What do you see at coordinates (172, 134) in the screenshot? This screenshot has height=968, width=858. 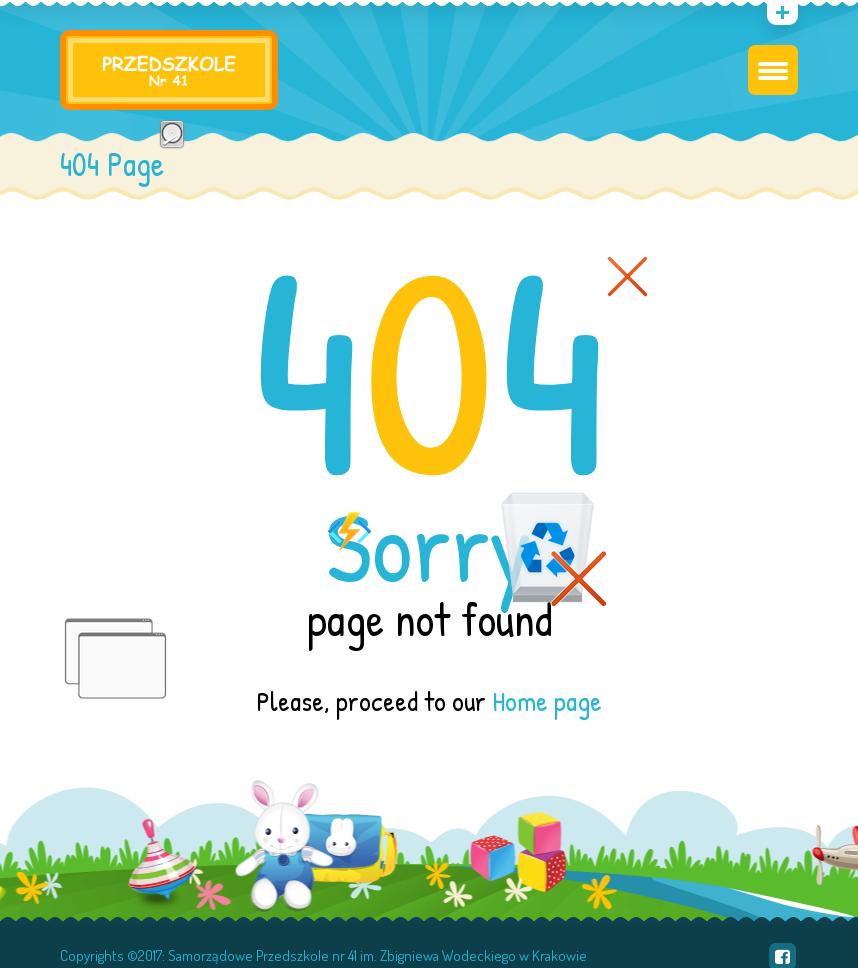 I see `open gnome disks utility` at bounding box center [172, 134].